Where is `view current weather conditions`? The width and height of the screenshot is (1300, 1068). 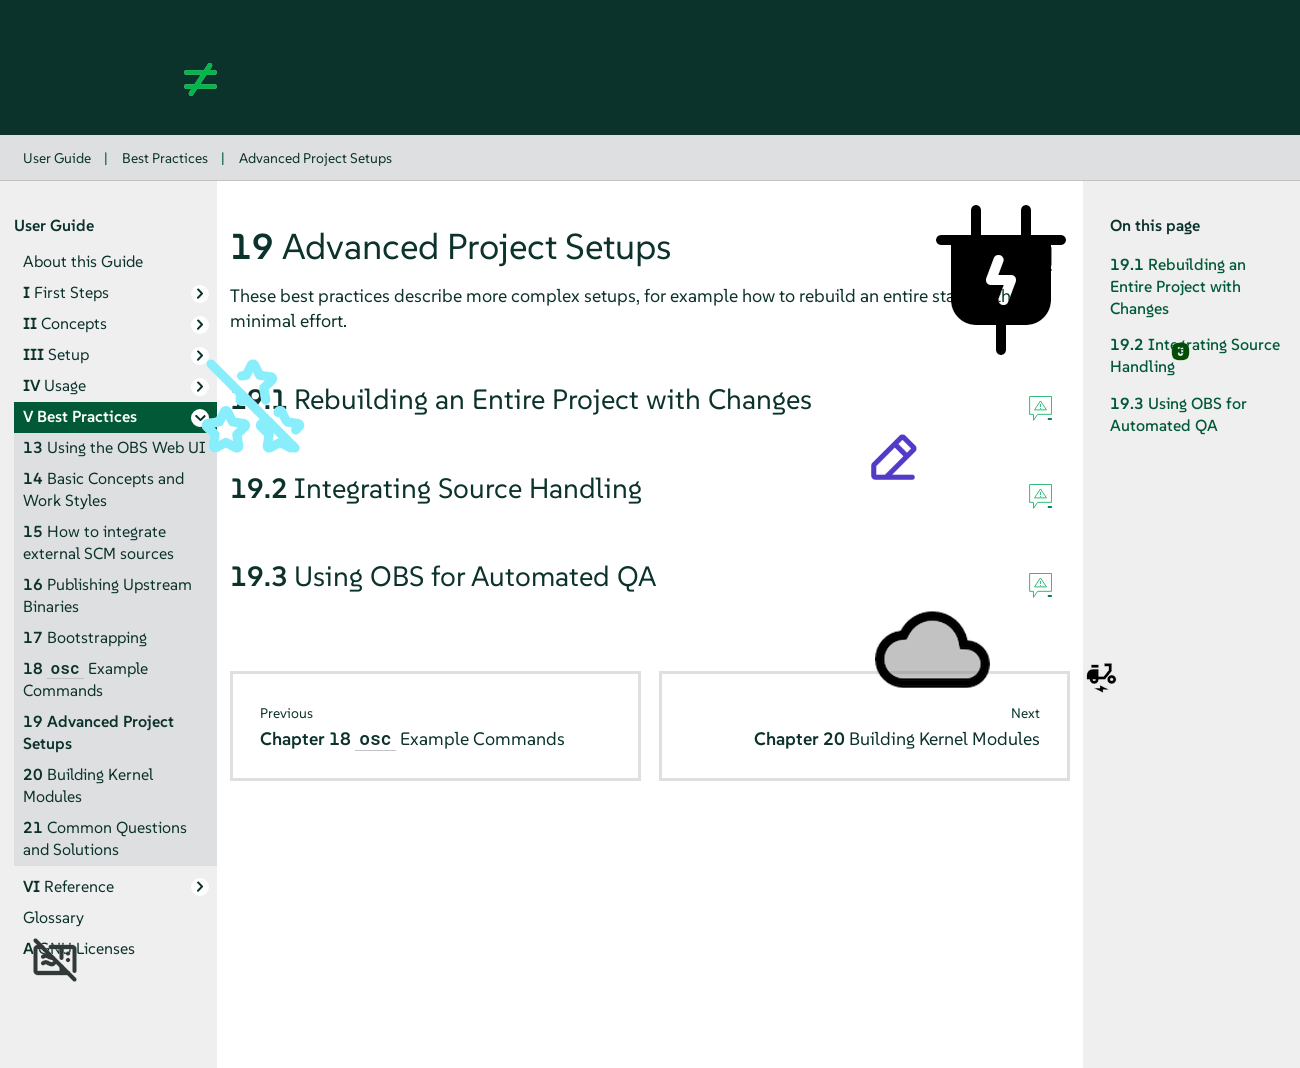
view current weather conditions is located at coordinates (932, 649).